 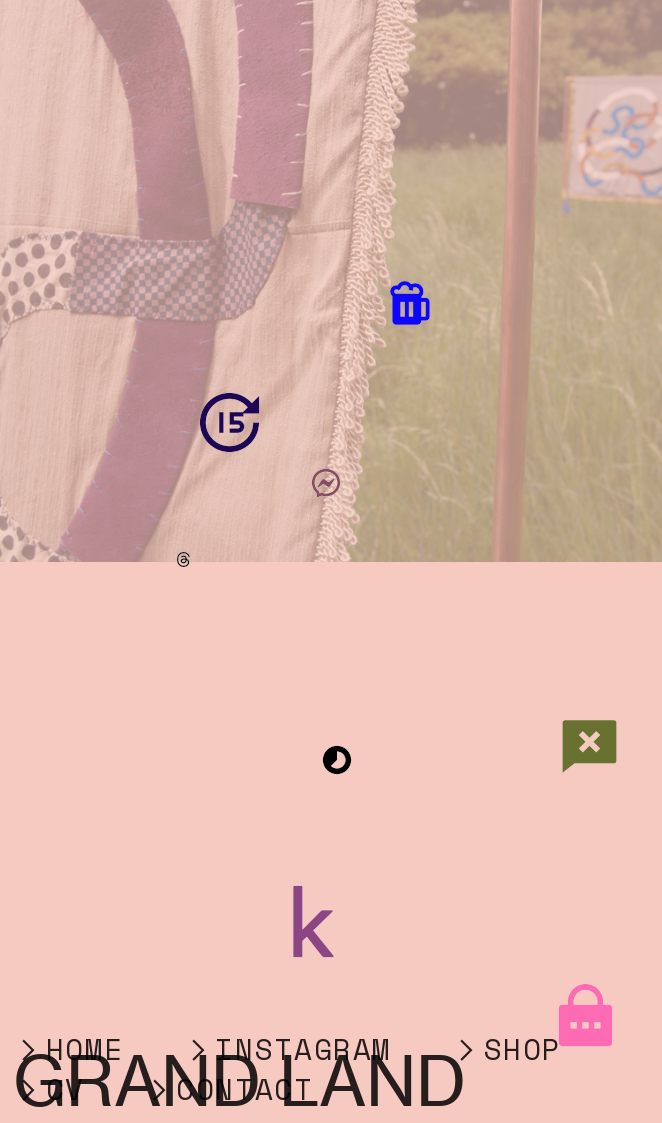 I want to click on browse nearby bars or breweries, so click(x=411, y=304).